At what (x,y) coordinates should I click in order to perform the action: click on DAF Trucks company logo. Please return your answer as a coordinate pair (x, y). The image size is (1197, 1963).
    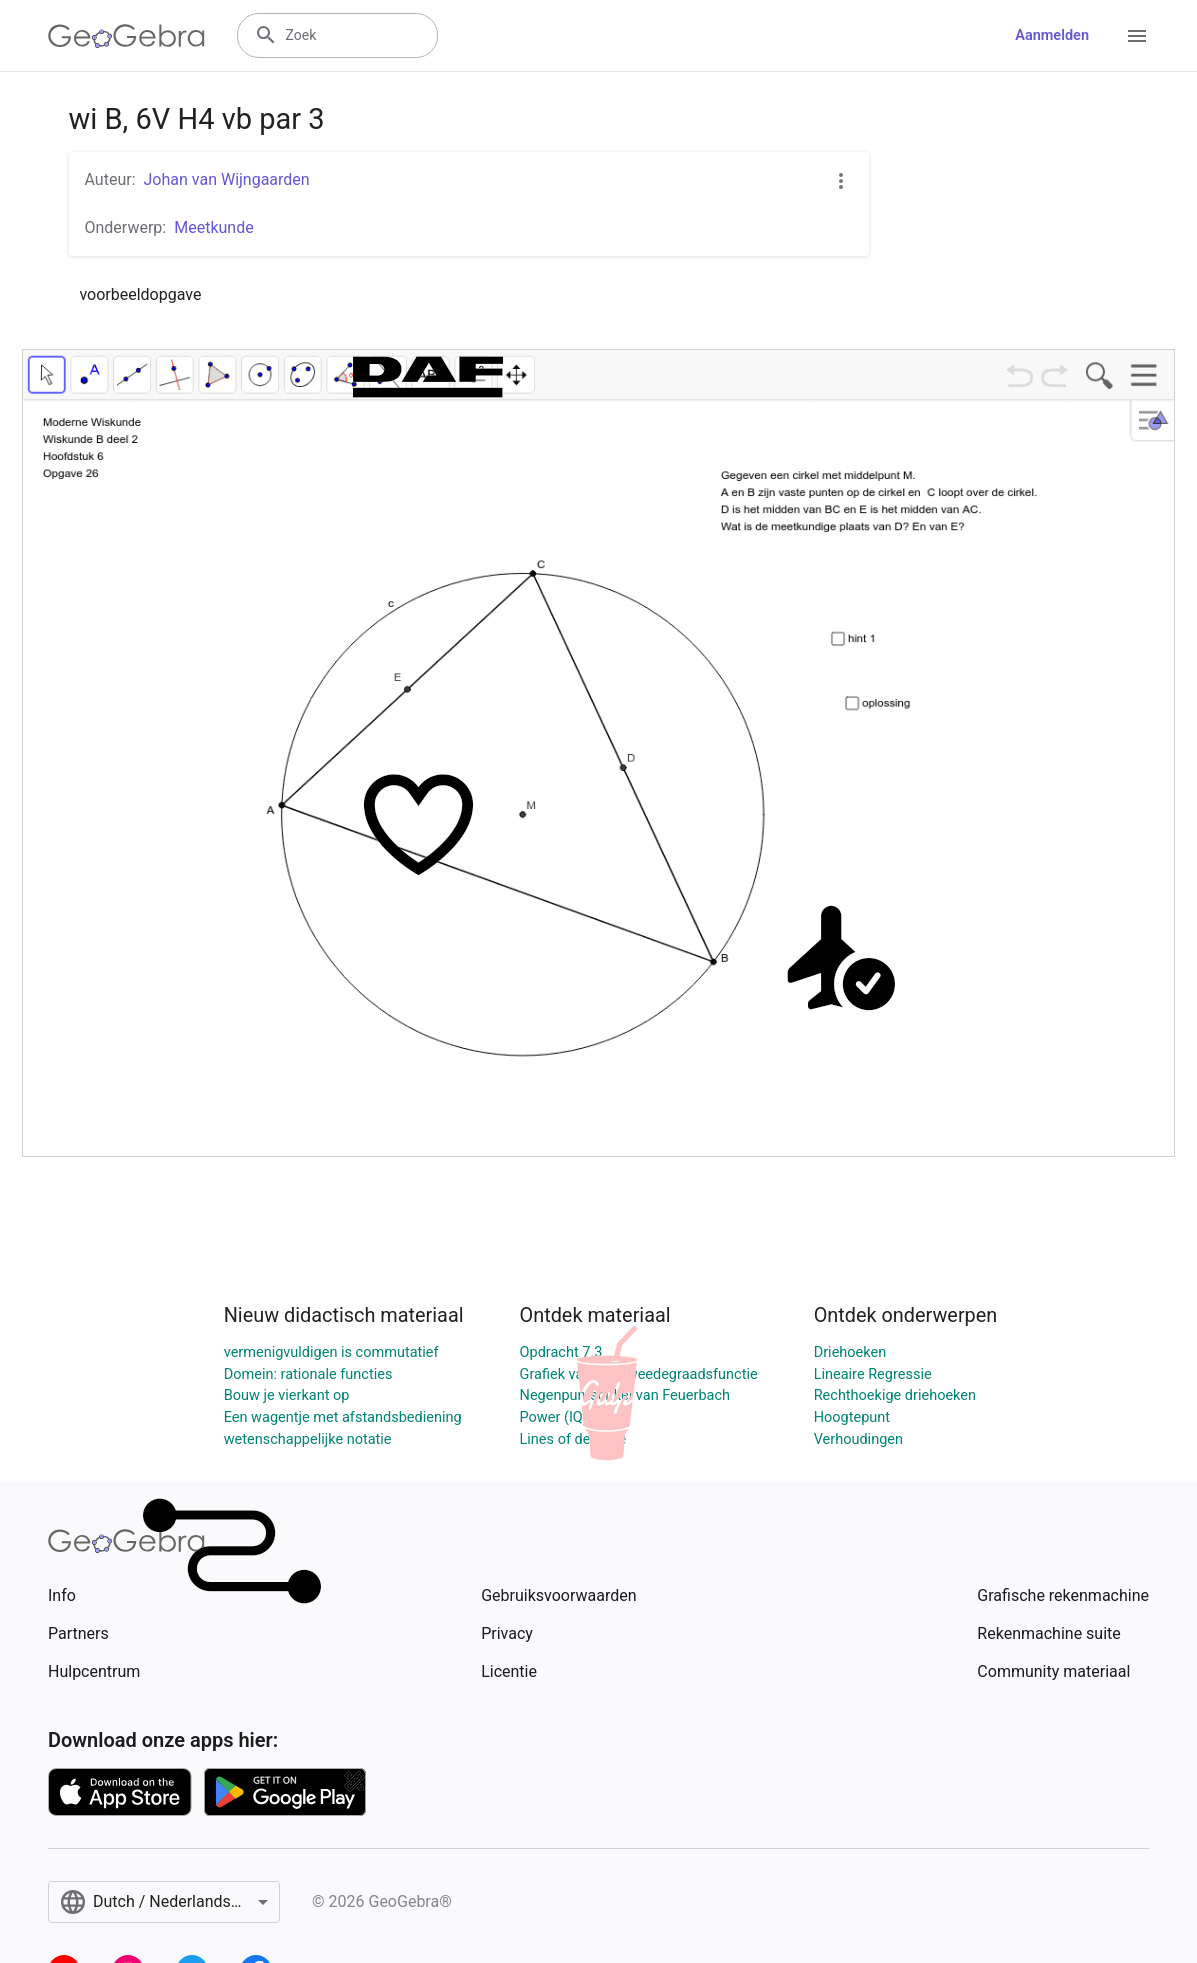
    Looking at the image, I should click on (428, 377).